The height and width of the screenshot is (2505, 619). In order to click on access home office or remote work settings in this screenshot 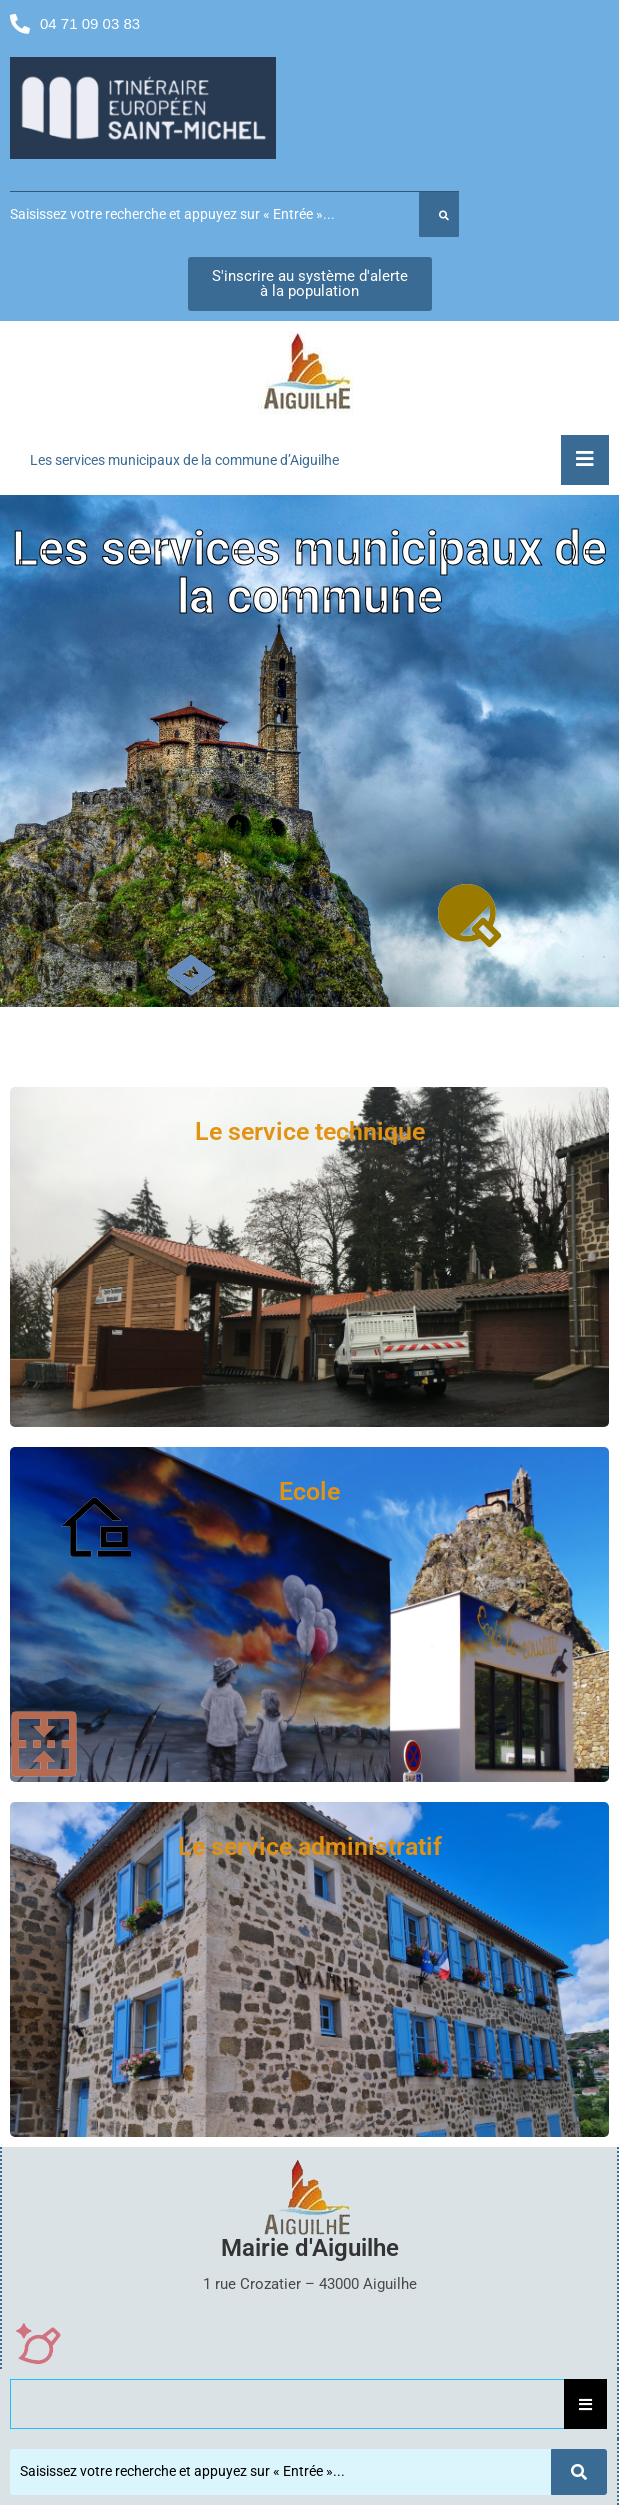, I will do `click(94, 1529)`.